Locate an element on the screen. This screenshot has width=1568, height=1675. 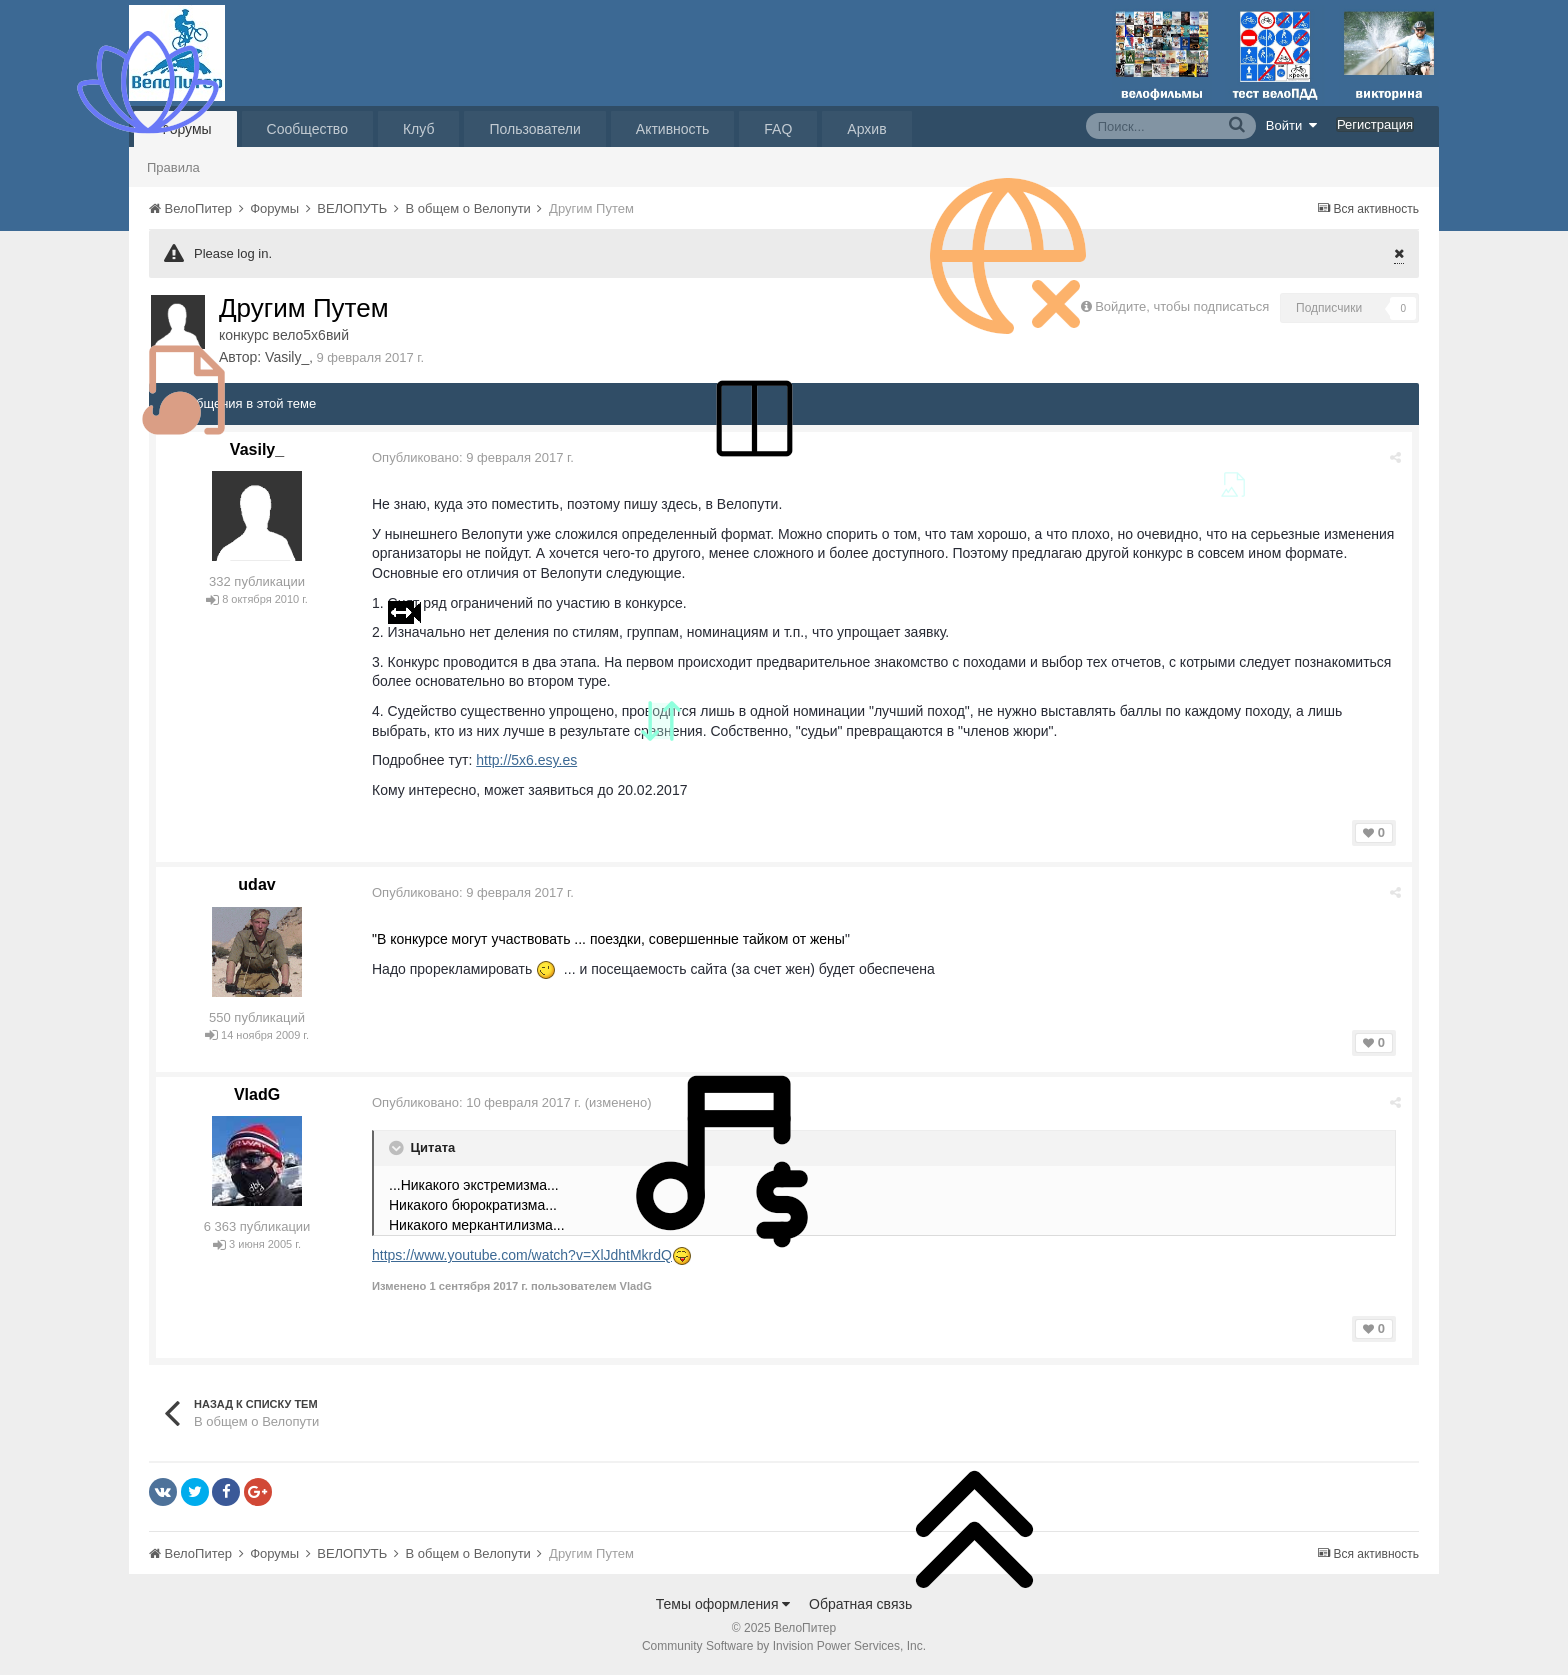
split view horizontally into two panels is located at coordinates (754, 418).